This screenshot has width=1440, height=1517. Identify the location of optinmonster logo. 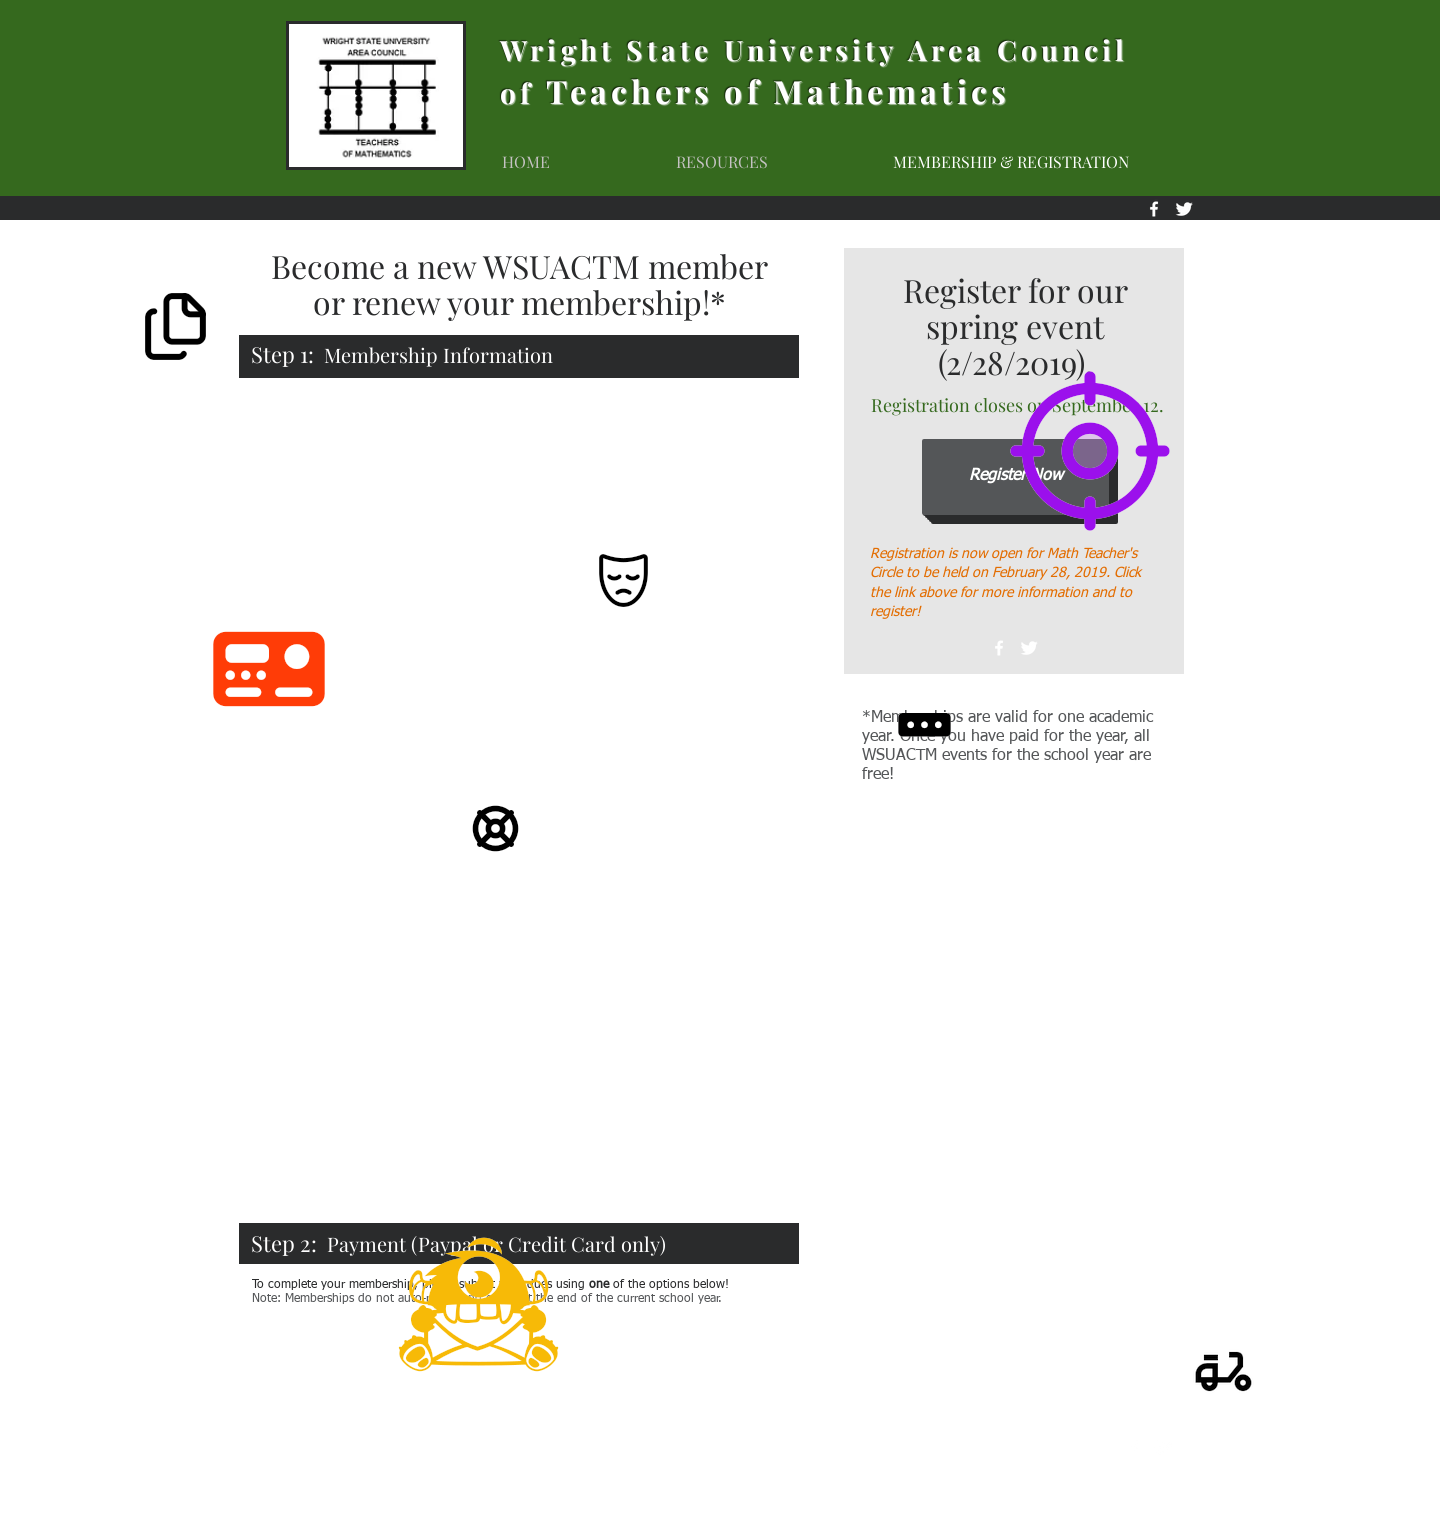
(478, 1304).